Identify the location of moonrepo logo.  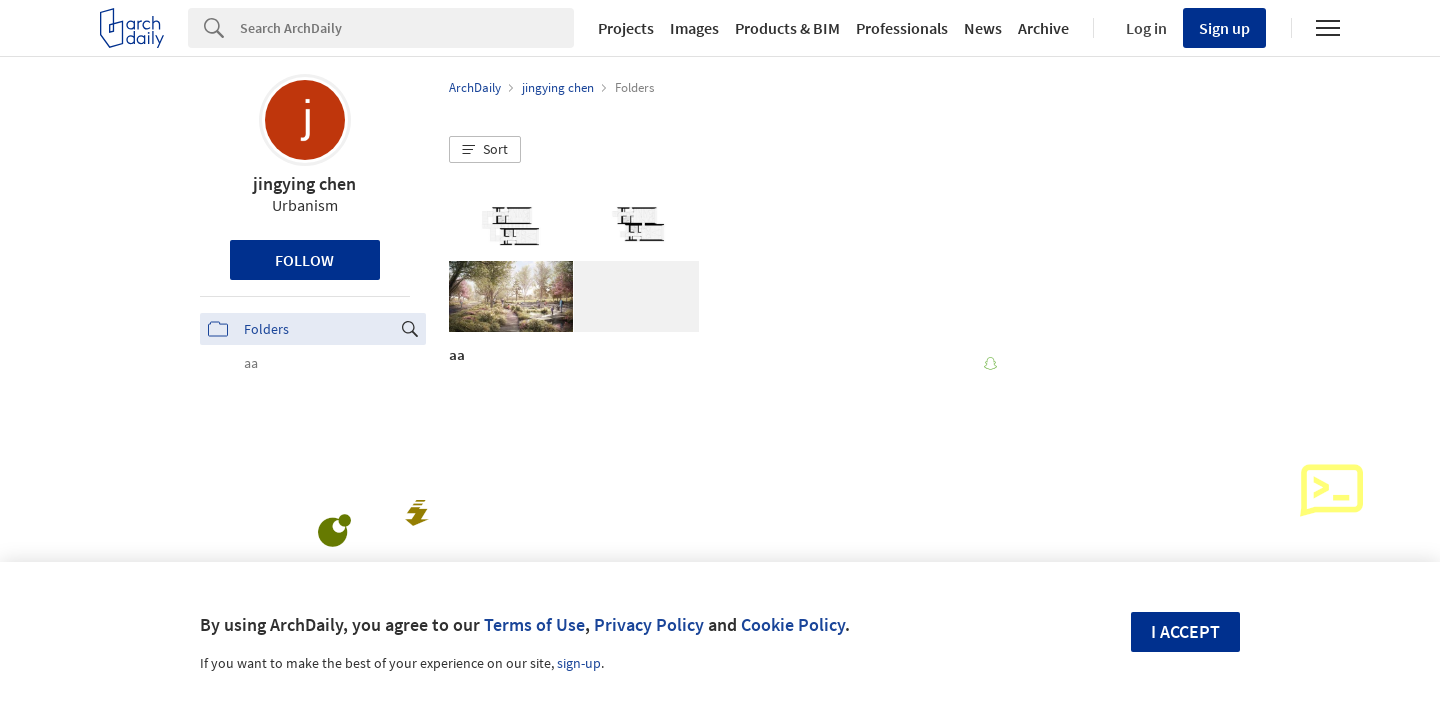
(334, 530).